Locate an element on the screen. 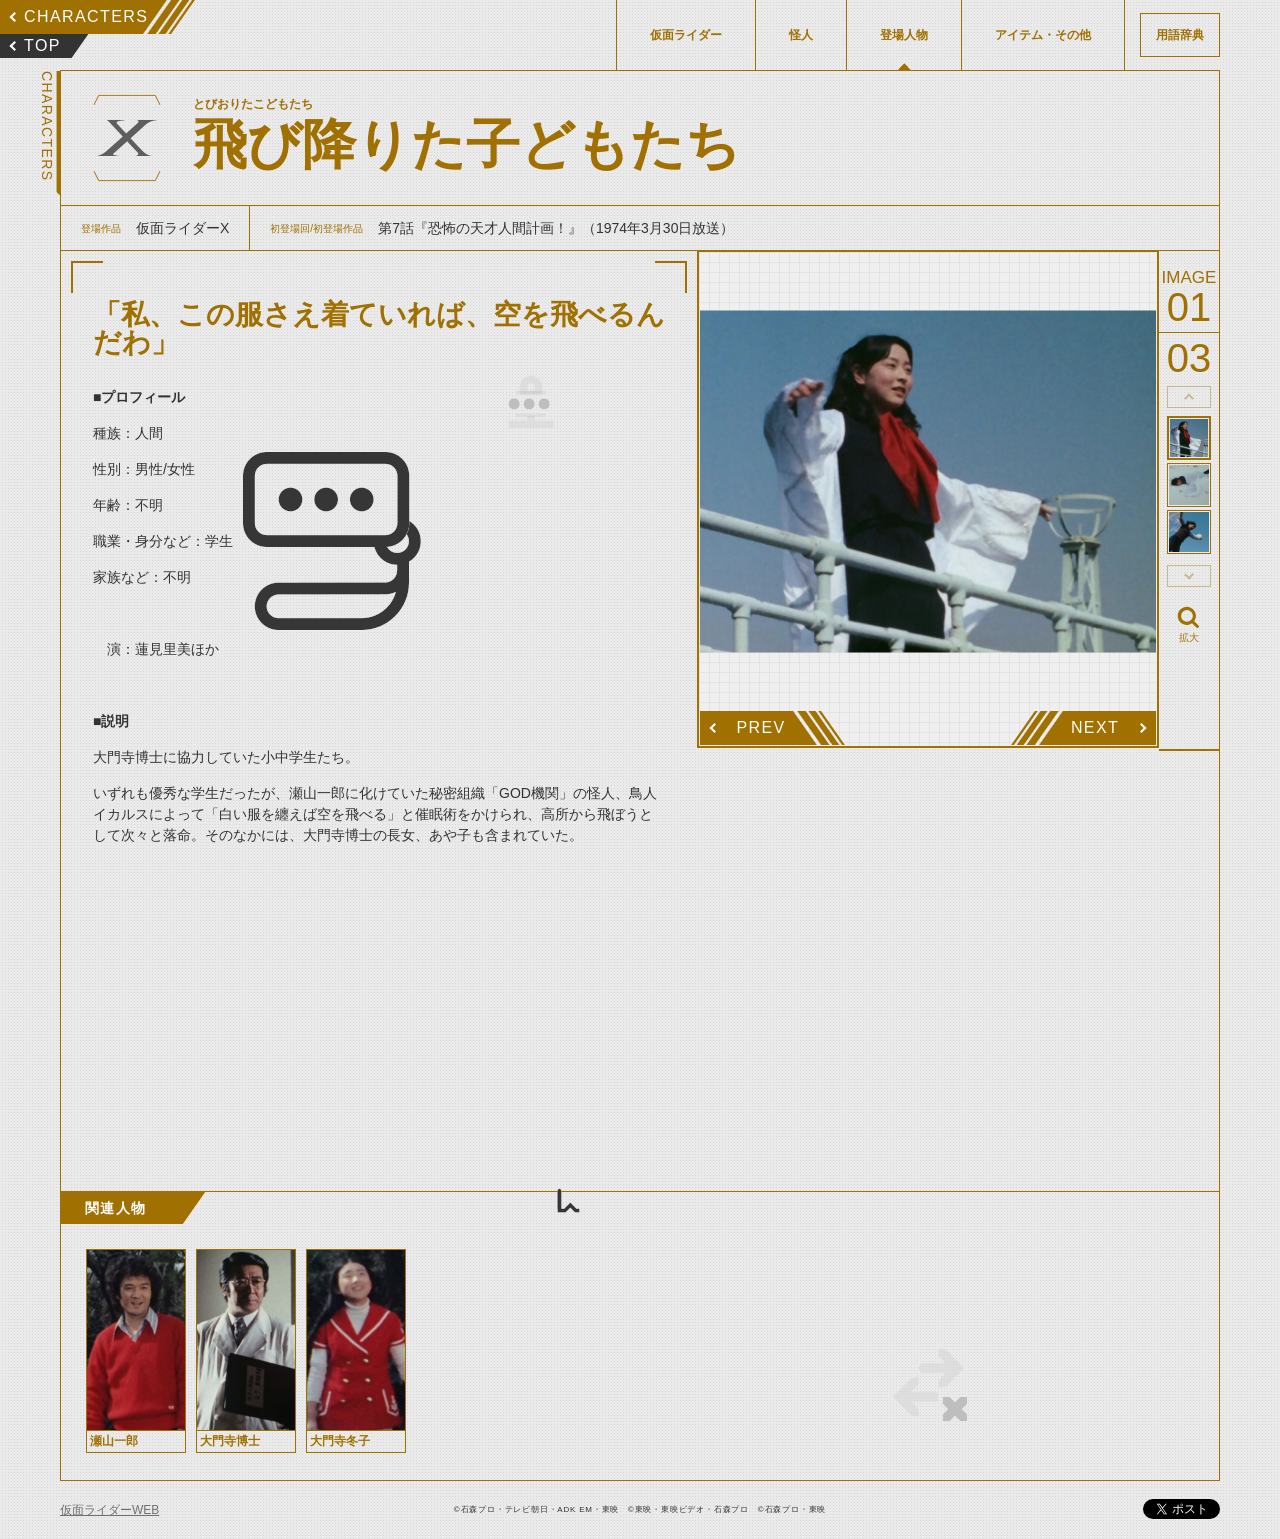 Image resolution: width=1280 pixels, height=1539 pixels. generate a one-time password code is located at coordinates (338, 547).